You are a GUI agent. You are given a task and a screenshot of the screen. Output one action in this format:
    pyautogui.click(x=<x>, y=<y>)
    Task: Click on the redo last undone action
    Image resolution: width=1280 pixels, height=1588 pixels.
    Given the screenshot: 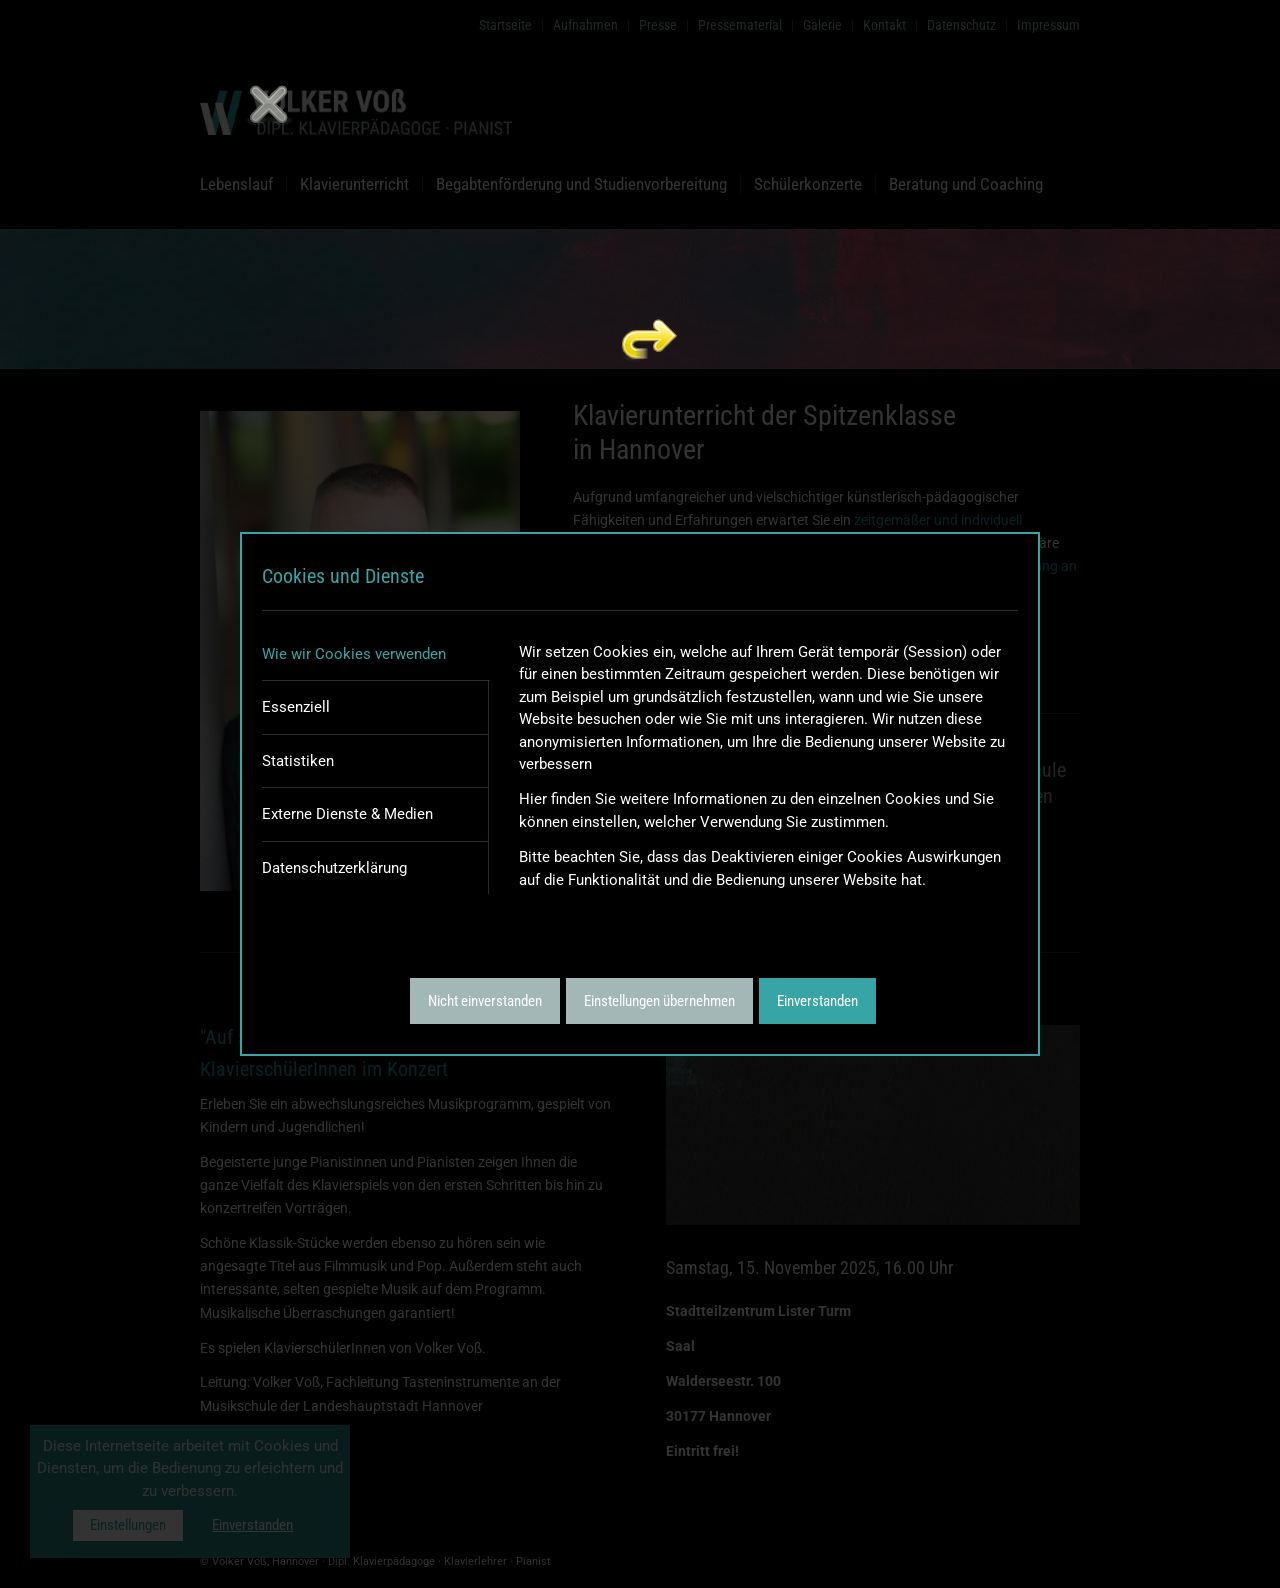 What is the action you would take?
    pyautogui.click(x=649, y=337)
    